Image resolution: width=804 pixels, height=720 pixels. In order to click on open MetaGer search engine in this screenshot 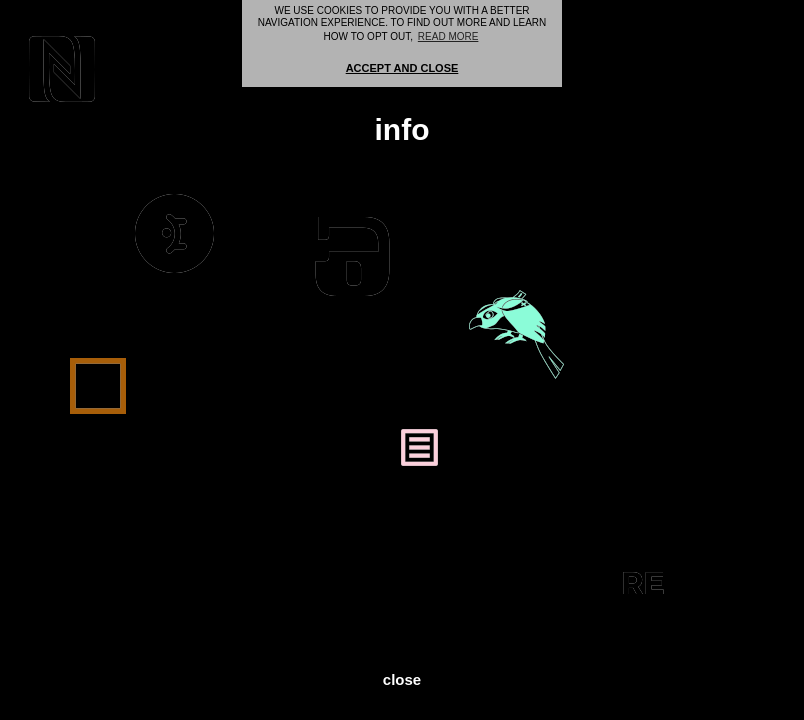, I will do `click(352, 256)`.